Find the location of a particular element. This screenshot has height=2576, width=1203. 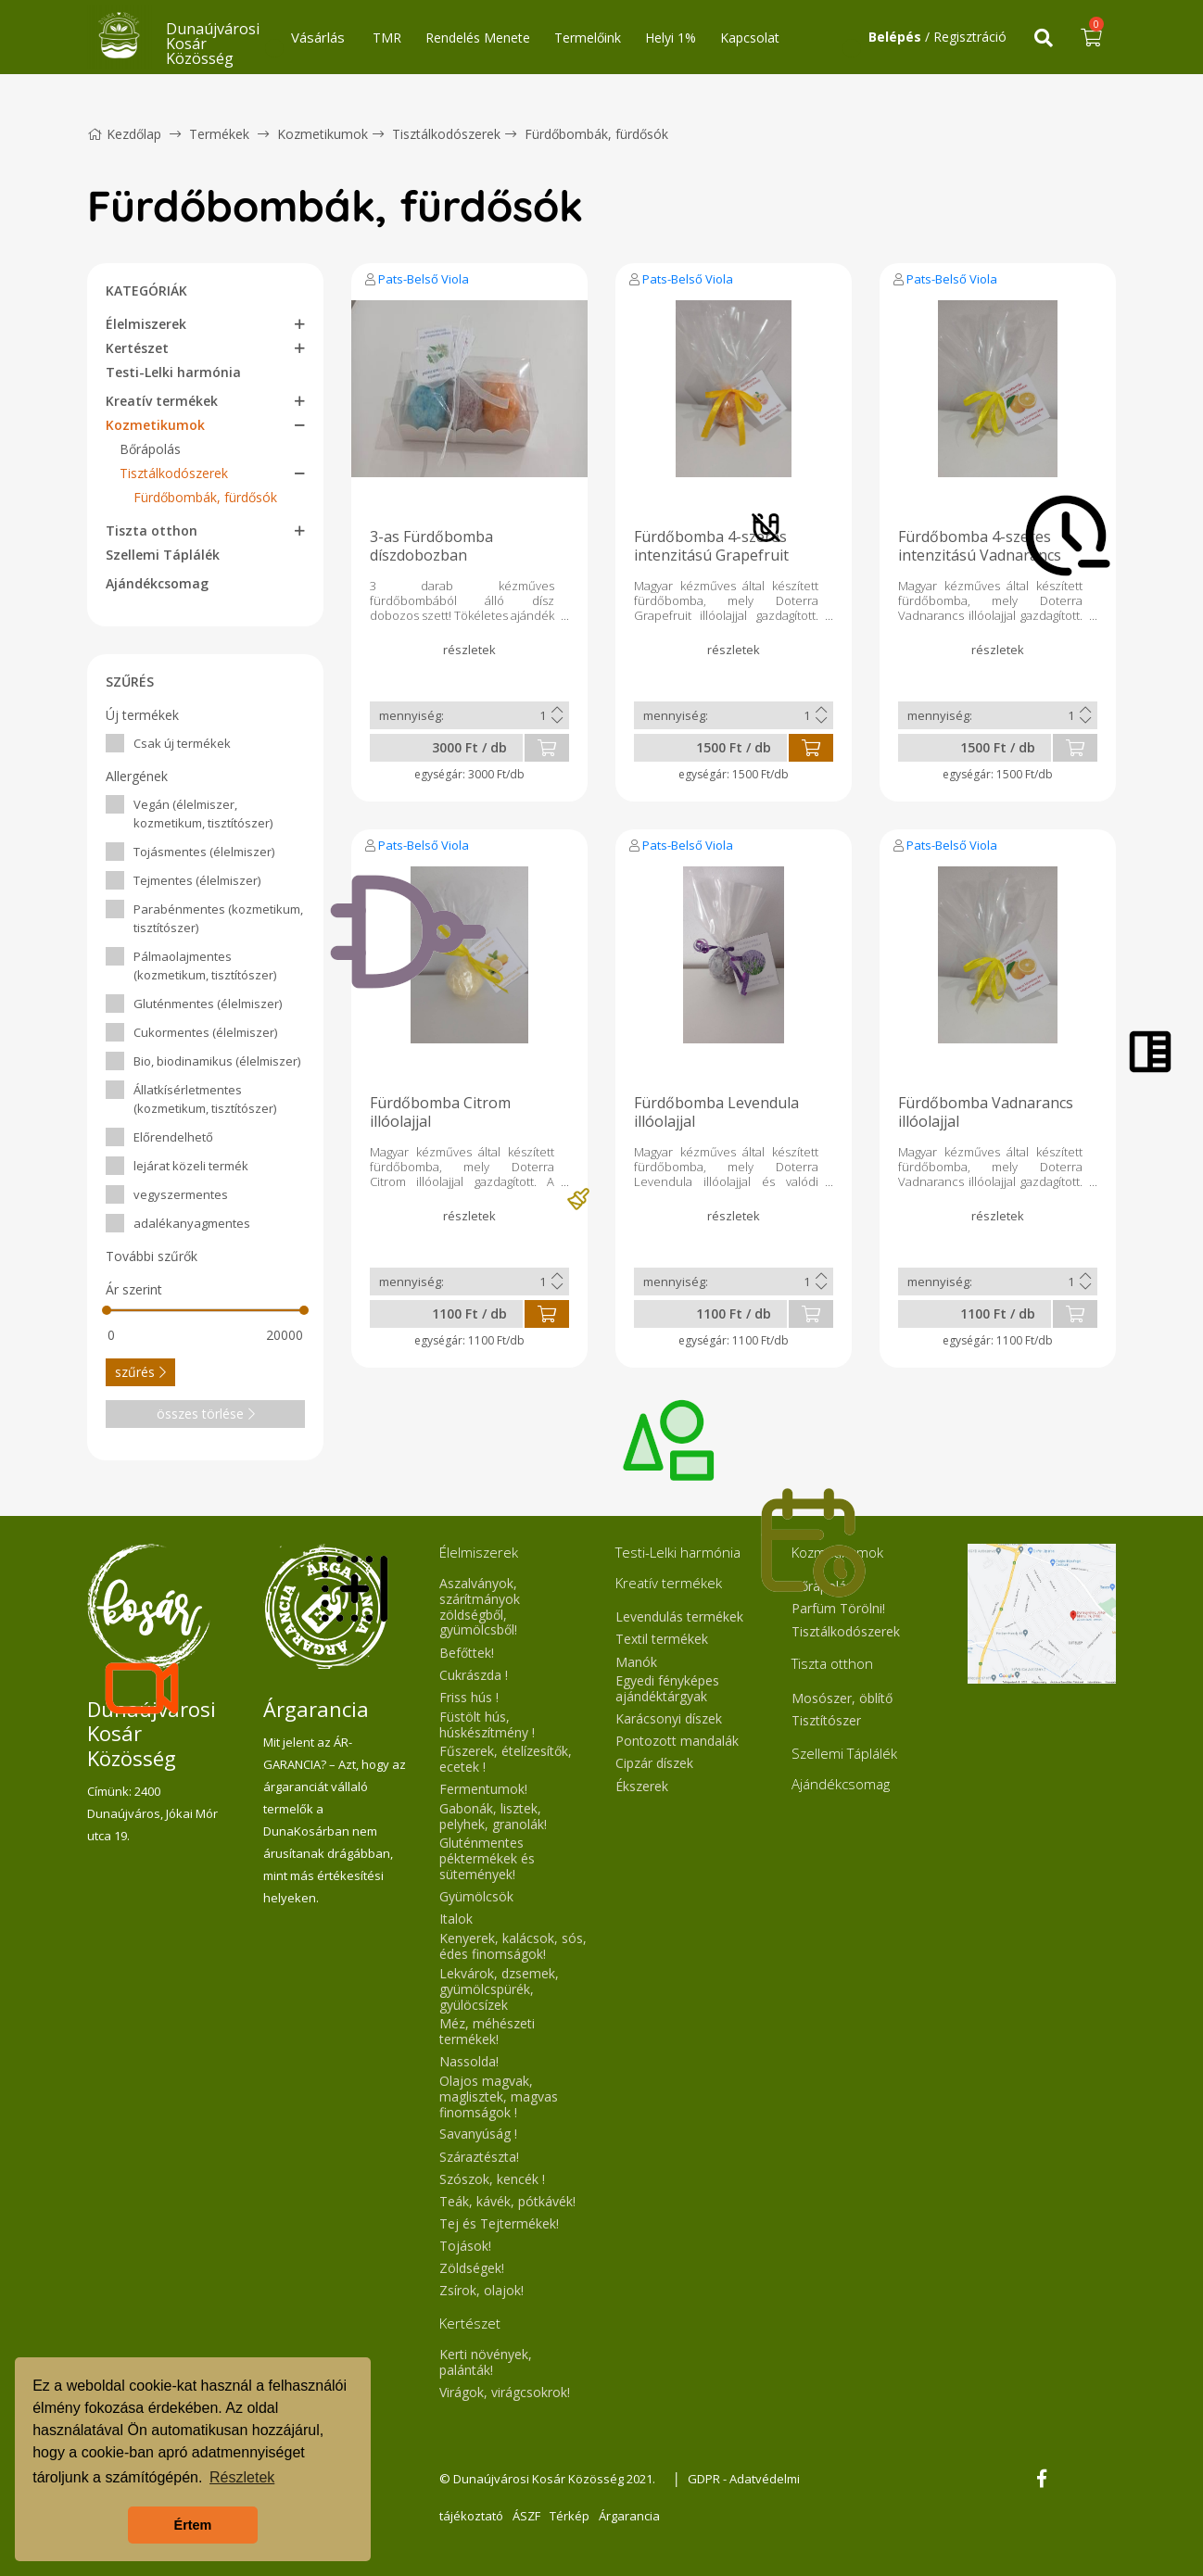

access shape tools or drawing elements is located at coordinates (670, 1444).